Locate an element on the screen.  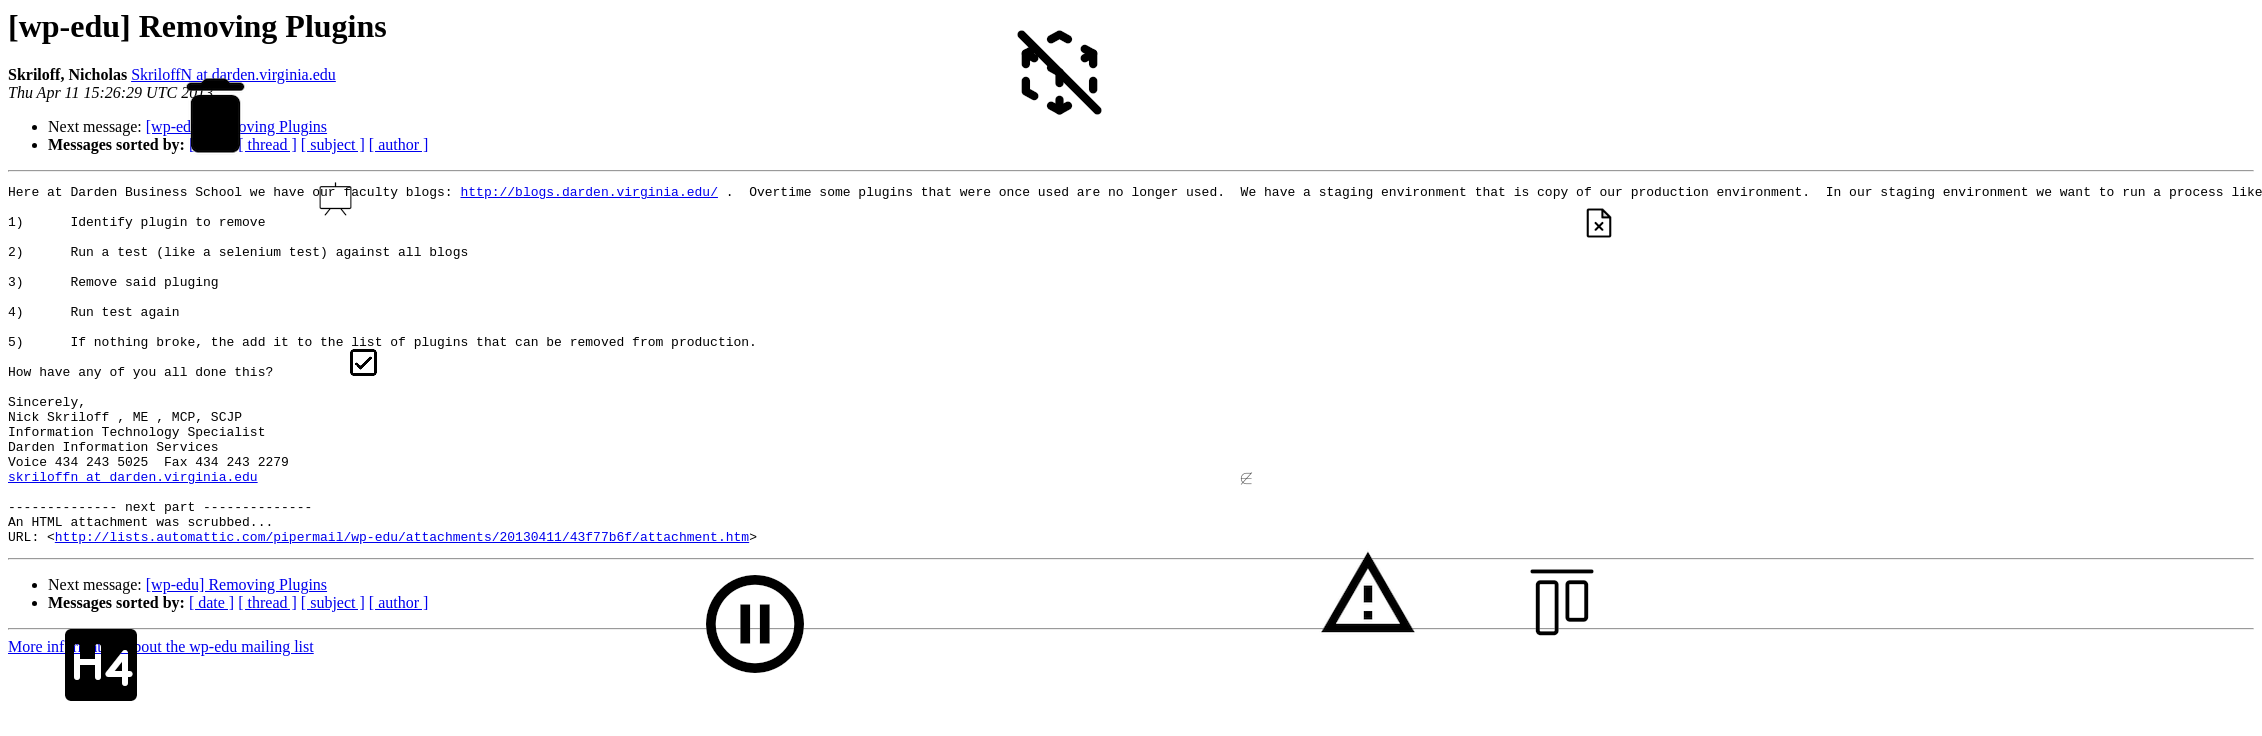
start or view a presentation is located at coordinates (335, 199).